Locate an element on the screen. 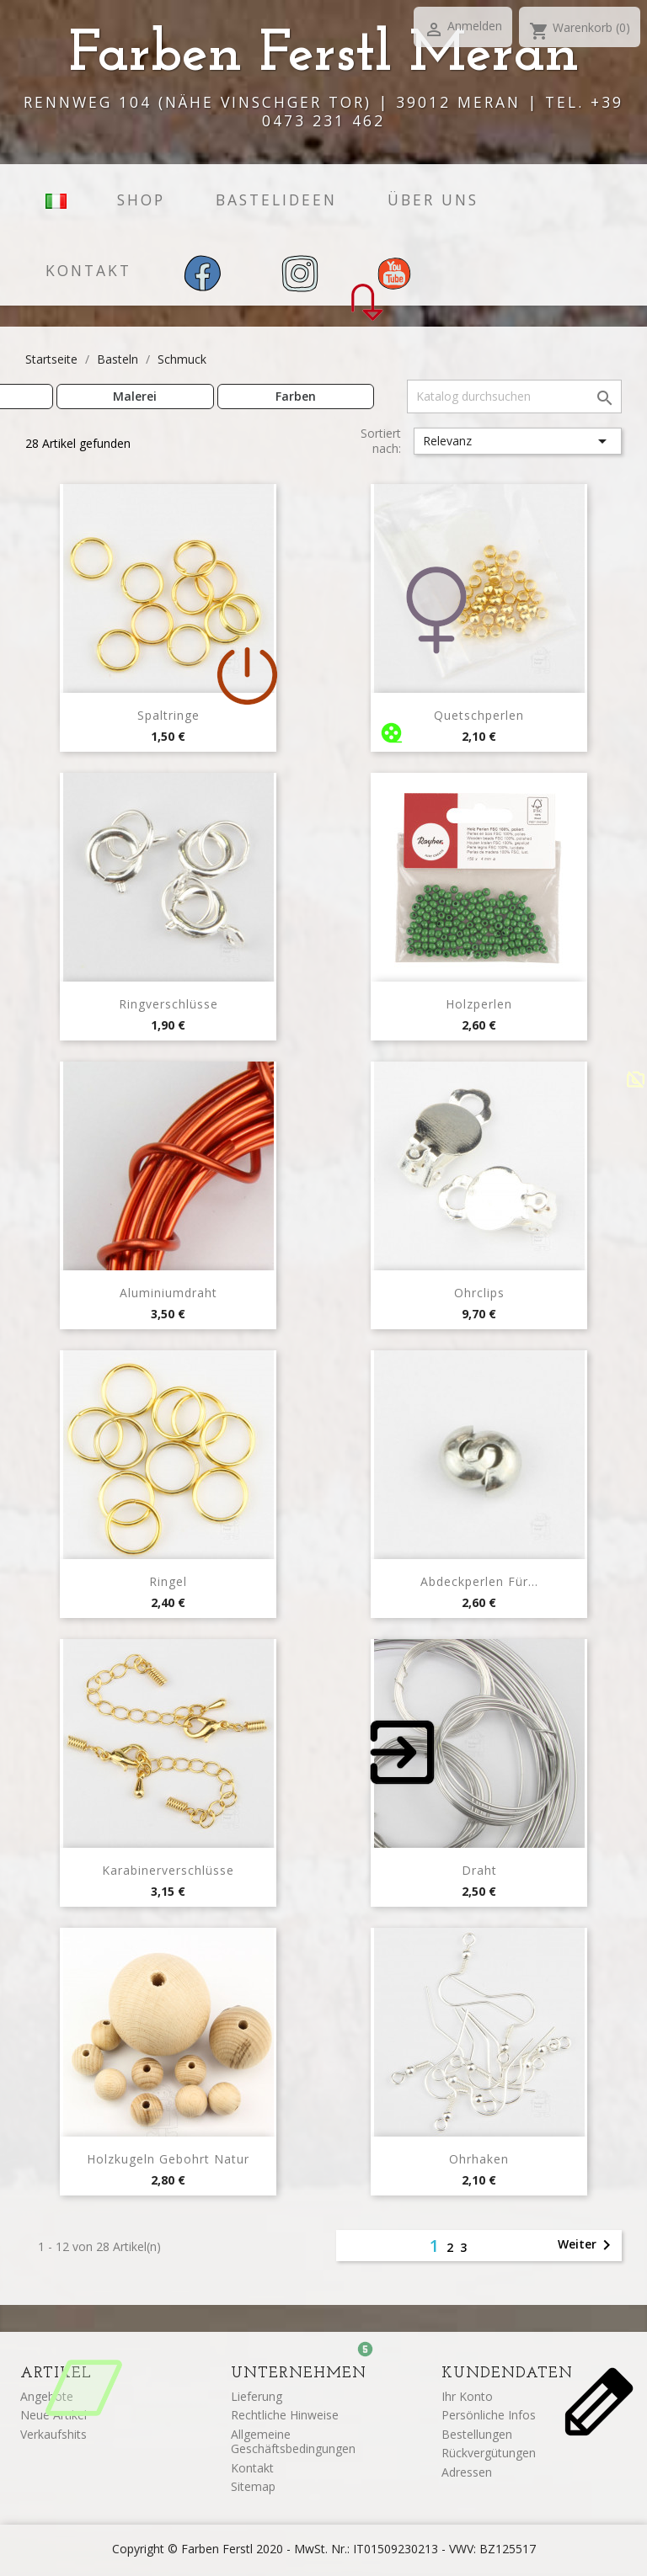 Image resolution: width=647 pixels, height=2576 pixels. parallelogram shape tool is located at coordinates (83, 2387).